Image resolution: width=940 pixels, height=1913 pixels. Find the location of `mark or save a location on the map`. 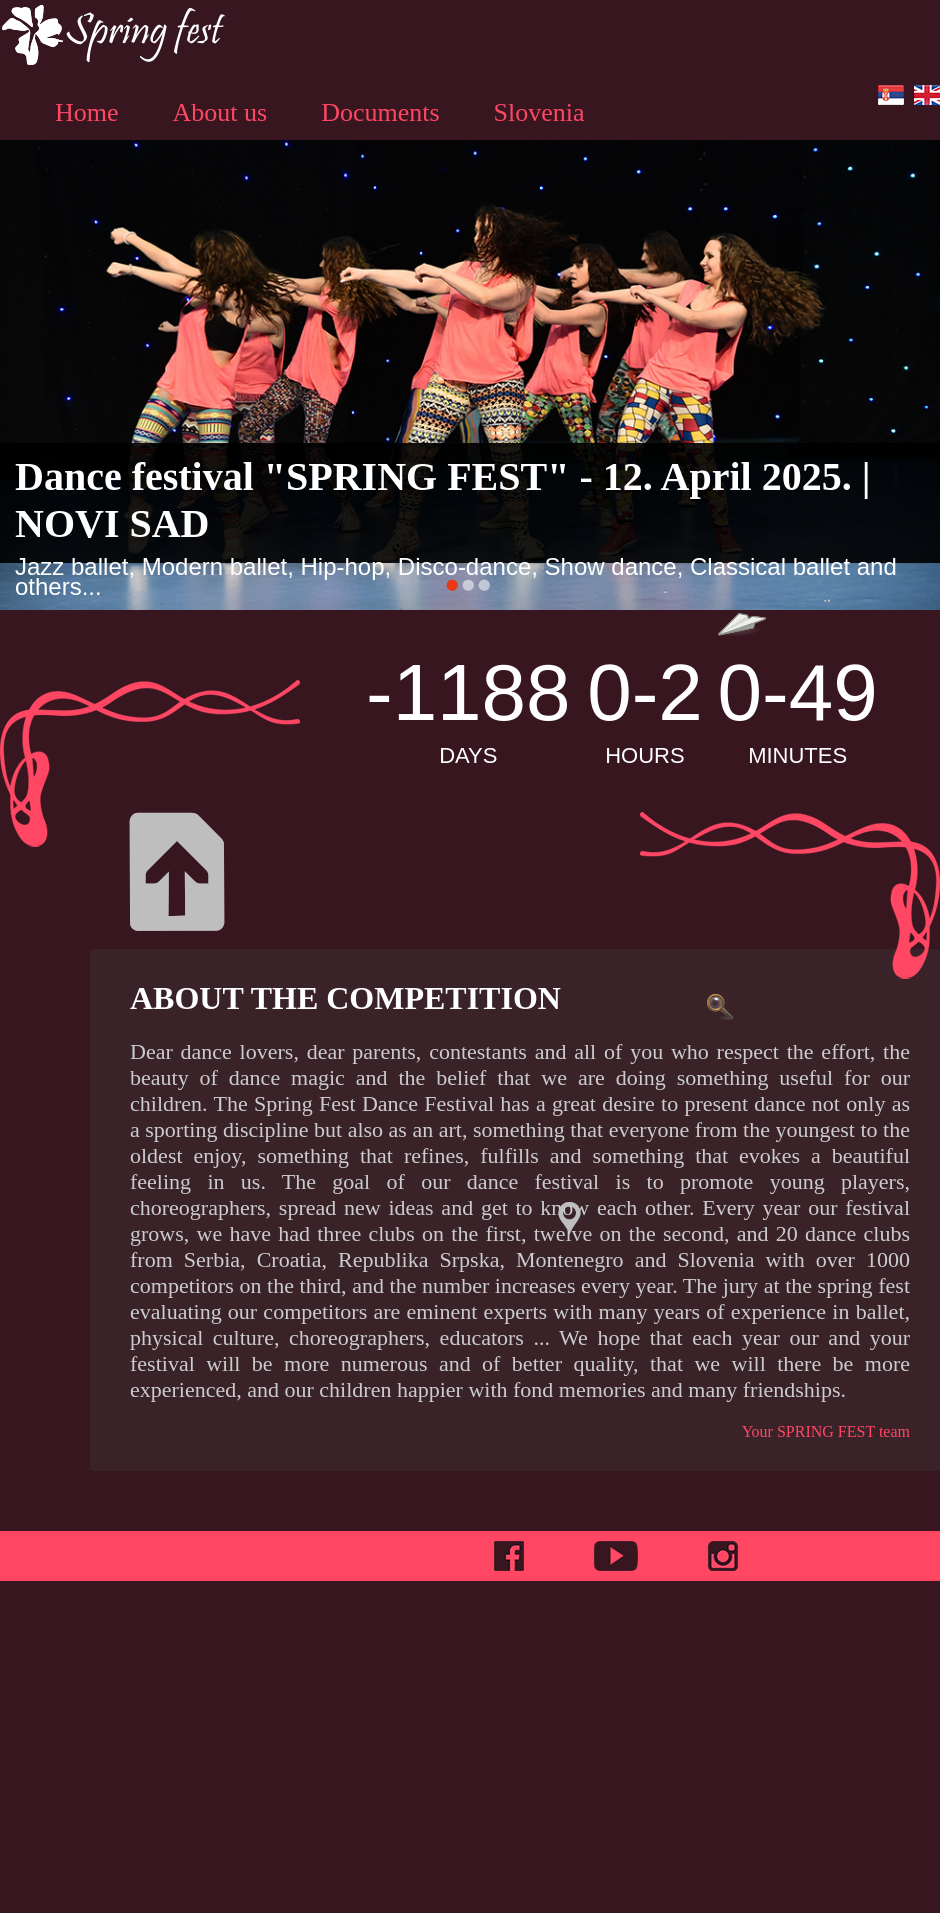

mark or save a location on the map is located at coordinates (569, 1219).